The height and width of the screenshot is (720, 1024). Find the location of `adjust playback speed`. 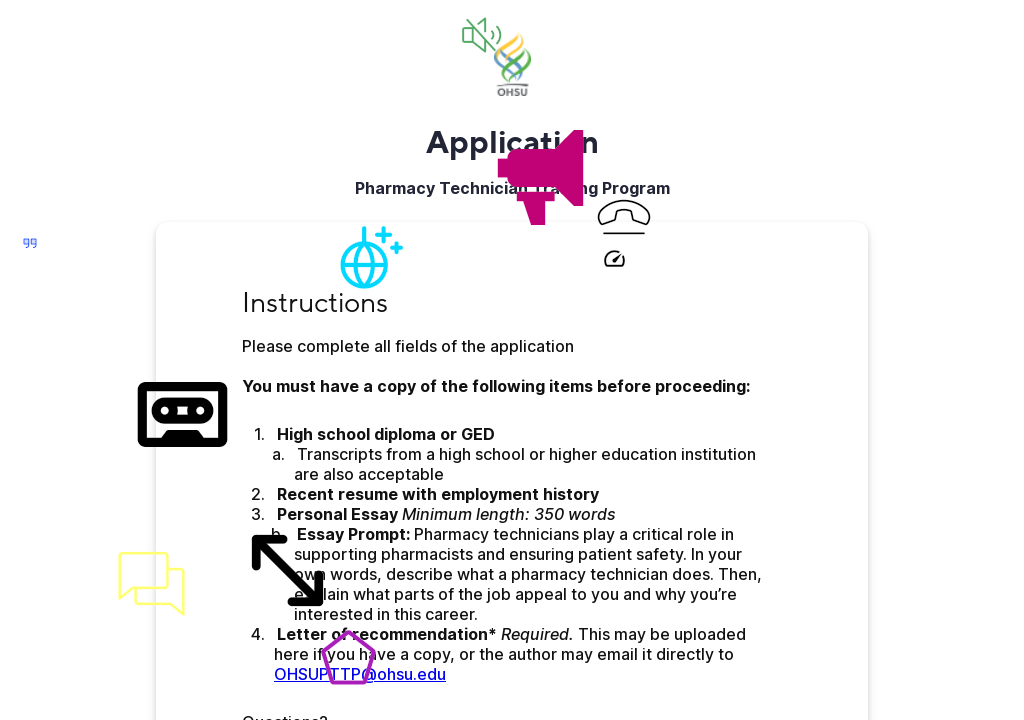

adjust playback speed is located at coordinates (614, 258).